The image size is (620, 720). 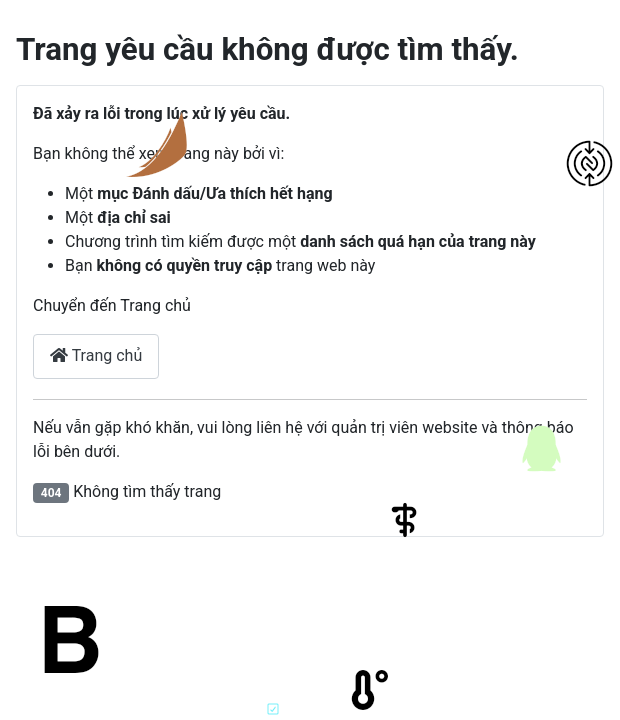 I want to click on mark item as complete, so click(x=273, y=709).